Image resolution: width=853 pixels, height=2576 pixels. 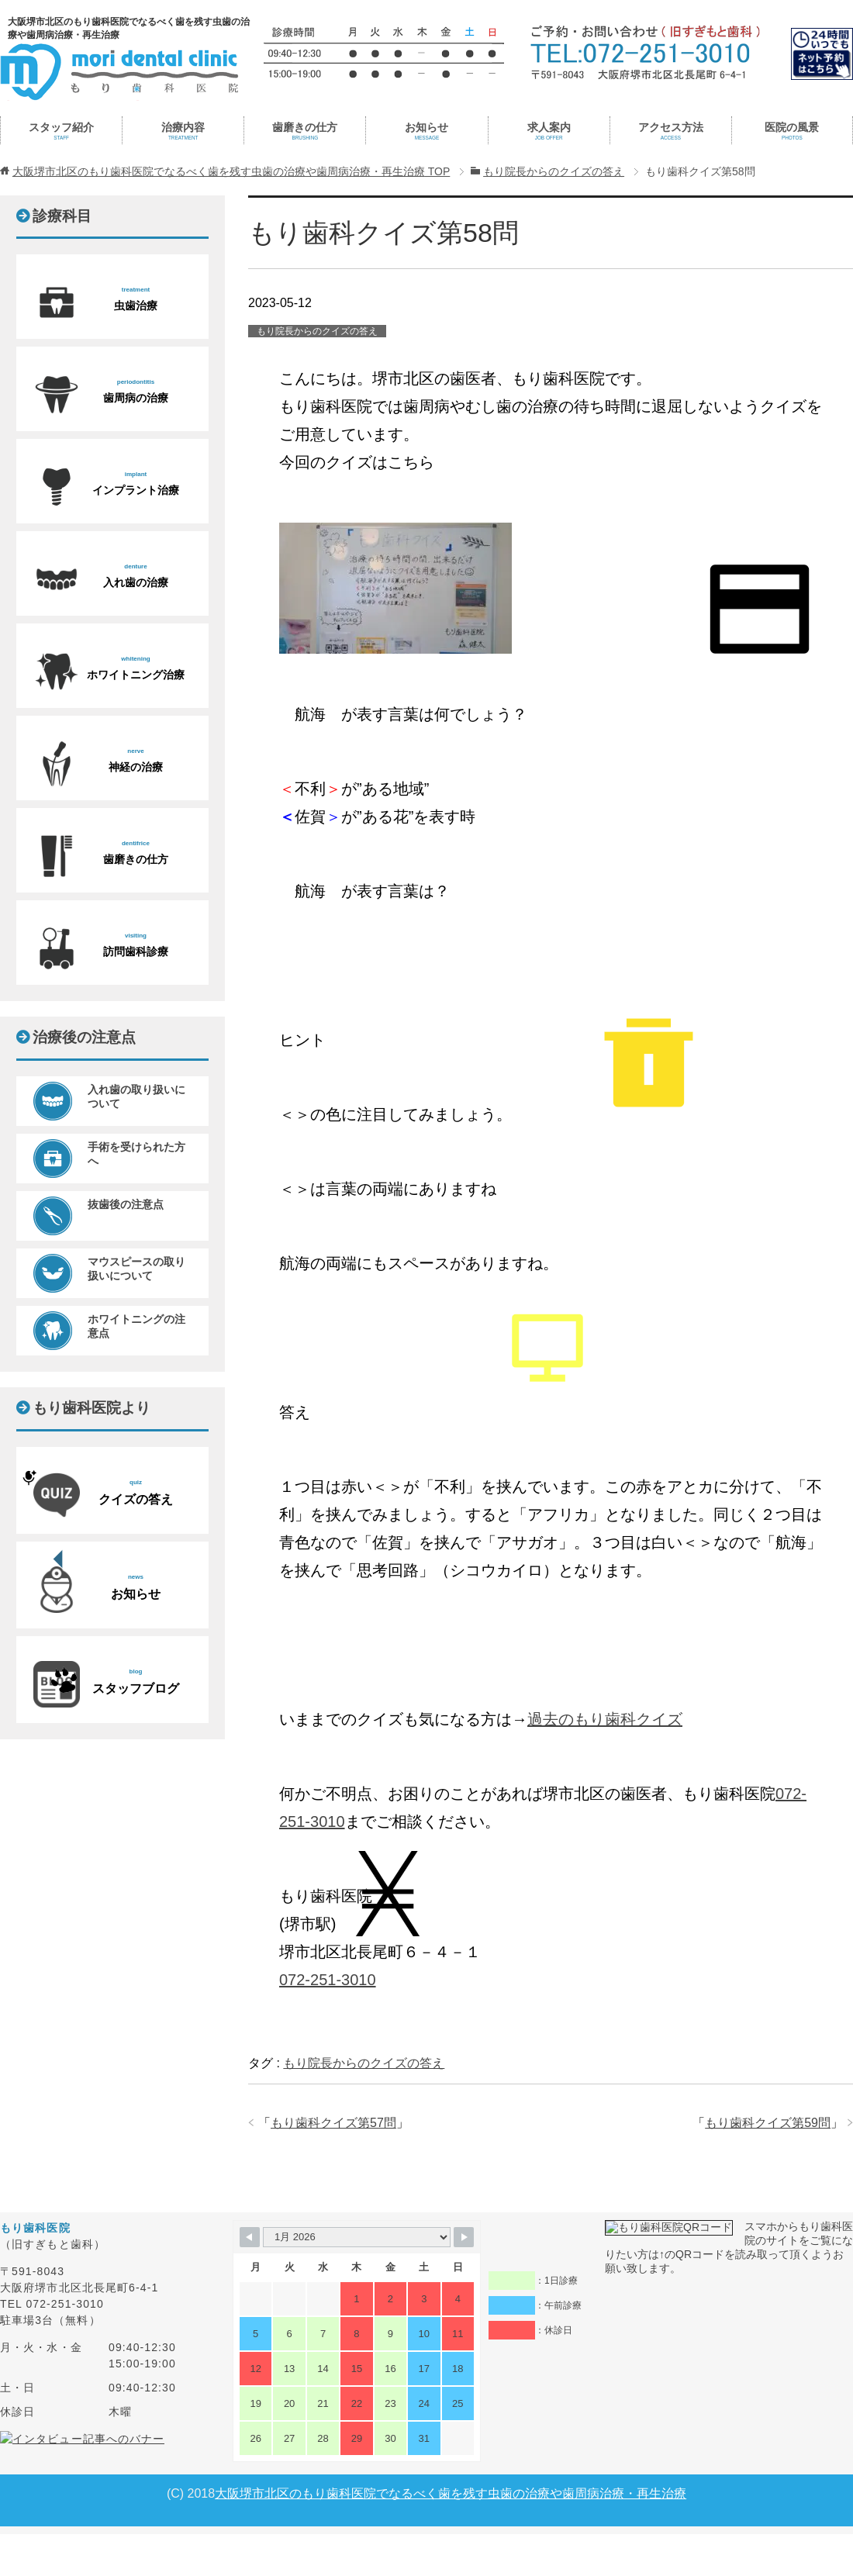 I want to click on activate AI voice assistant, so click(x=29, y=1478).